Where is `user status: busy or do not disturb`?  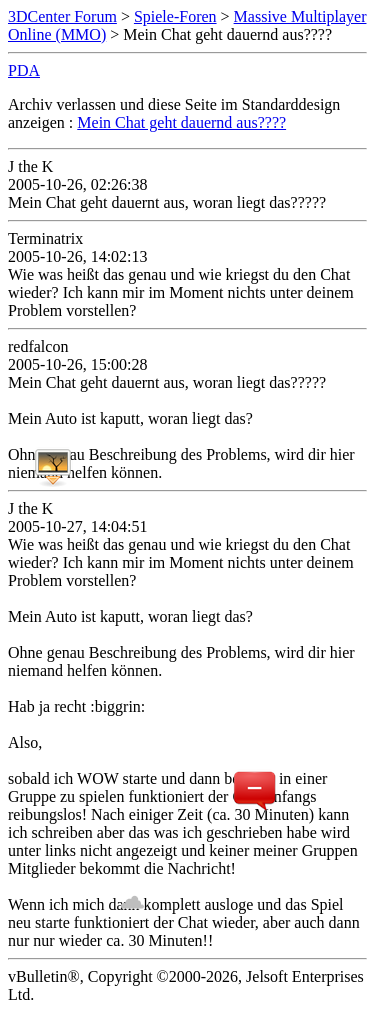
user status: busy or do not disturb is located at coordinates (255, 791).